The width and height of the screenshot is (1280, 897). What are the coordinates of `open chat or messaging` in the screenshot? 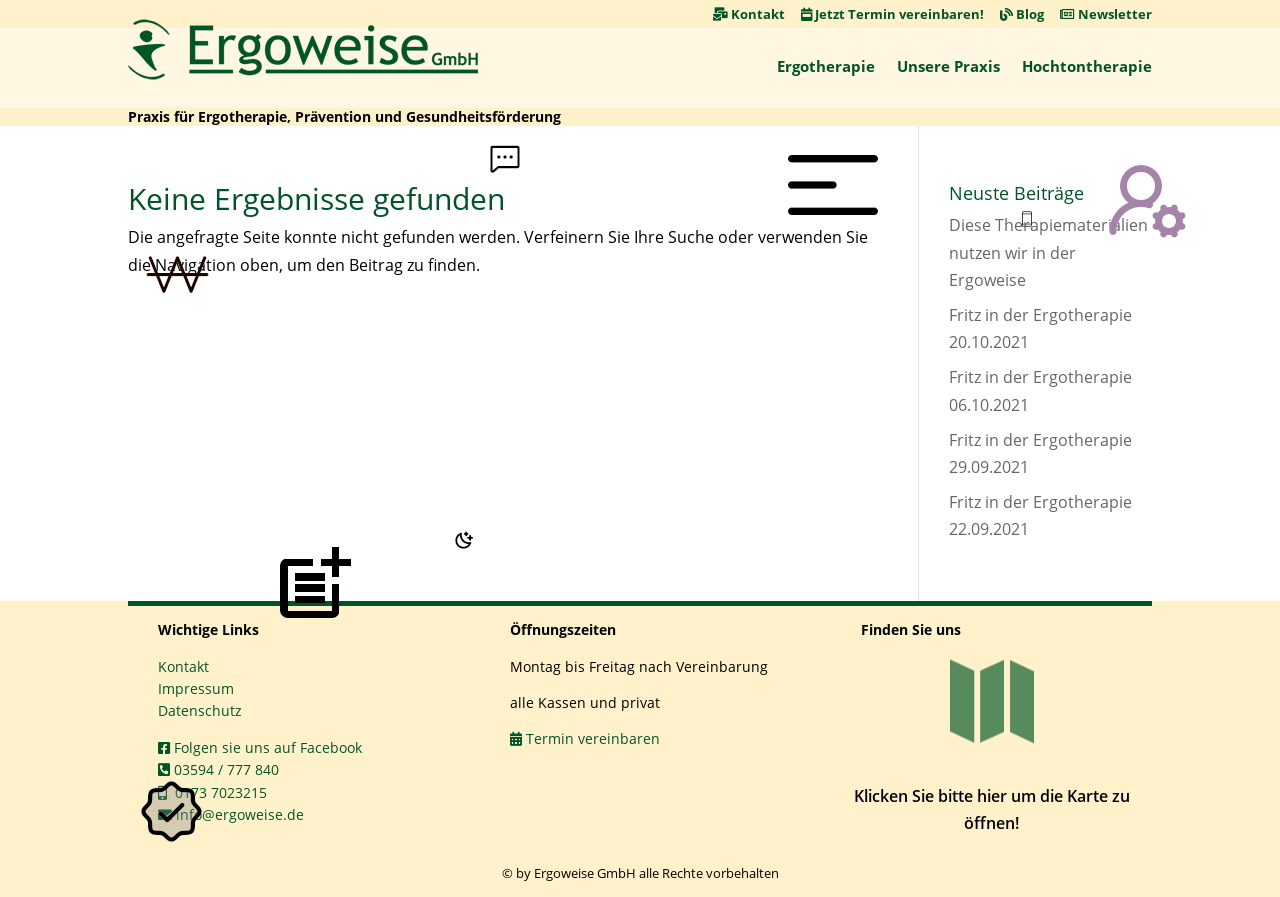 It's located at (505, 157).